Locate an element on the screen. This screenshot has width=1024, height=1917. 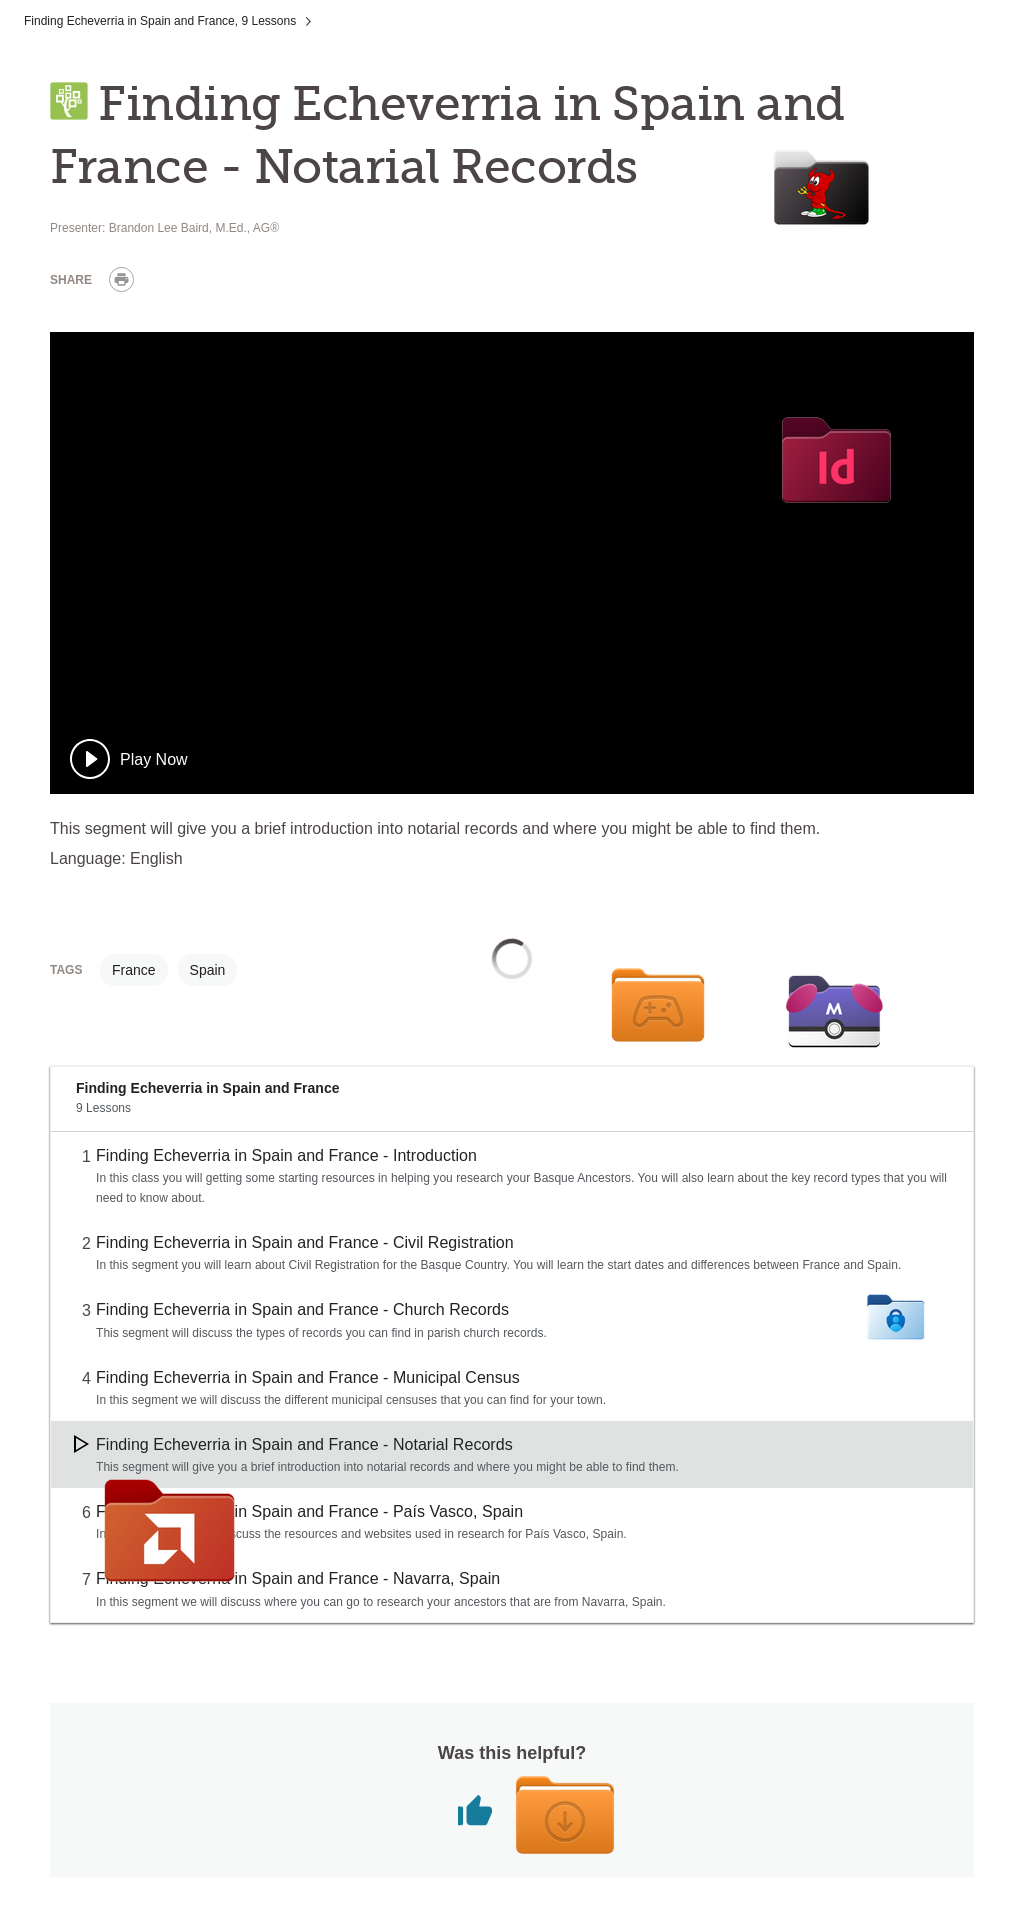
folder containing Adobe InDesign project files is located at coordinates (836, 463).